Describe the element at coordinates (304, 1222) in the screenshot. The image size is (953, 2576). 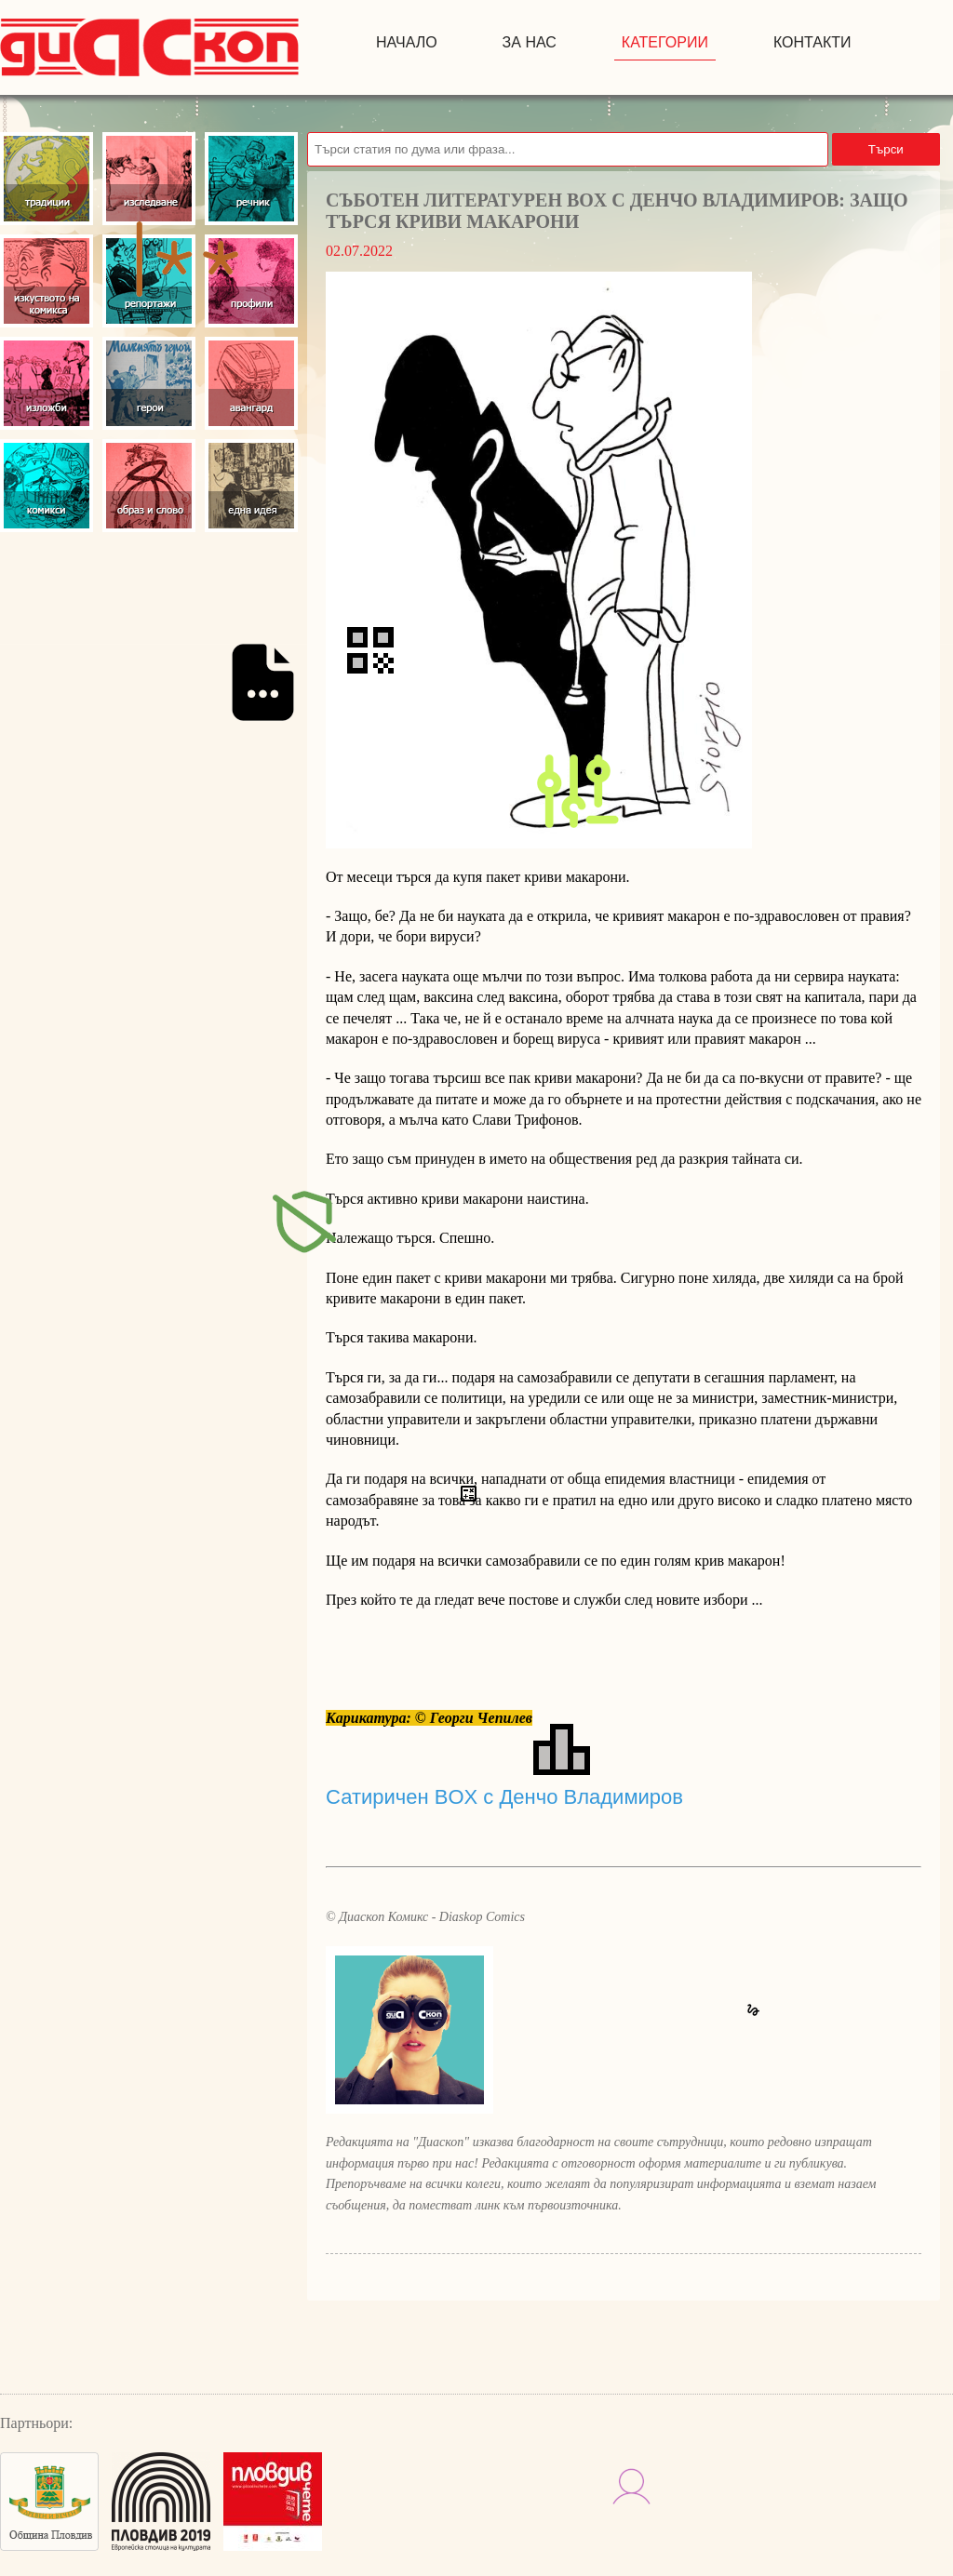
I see `security or protection is disabled` at that location.